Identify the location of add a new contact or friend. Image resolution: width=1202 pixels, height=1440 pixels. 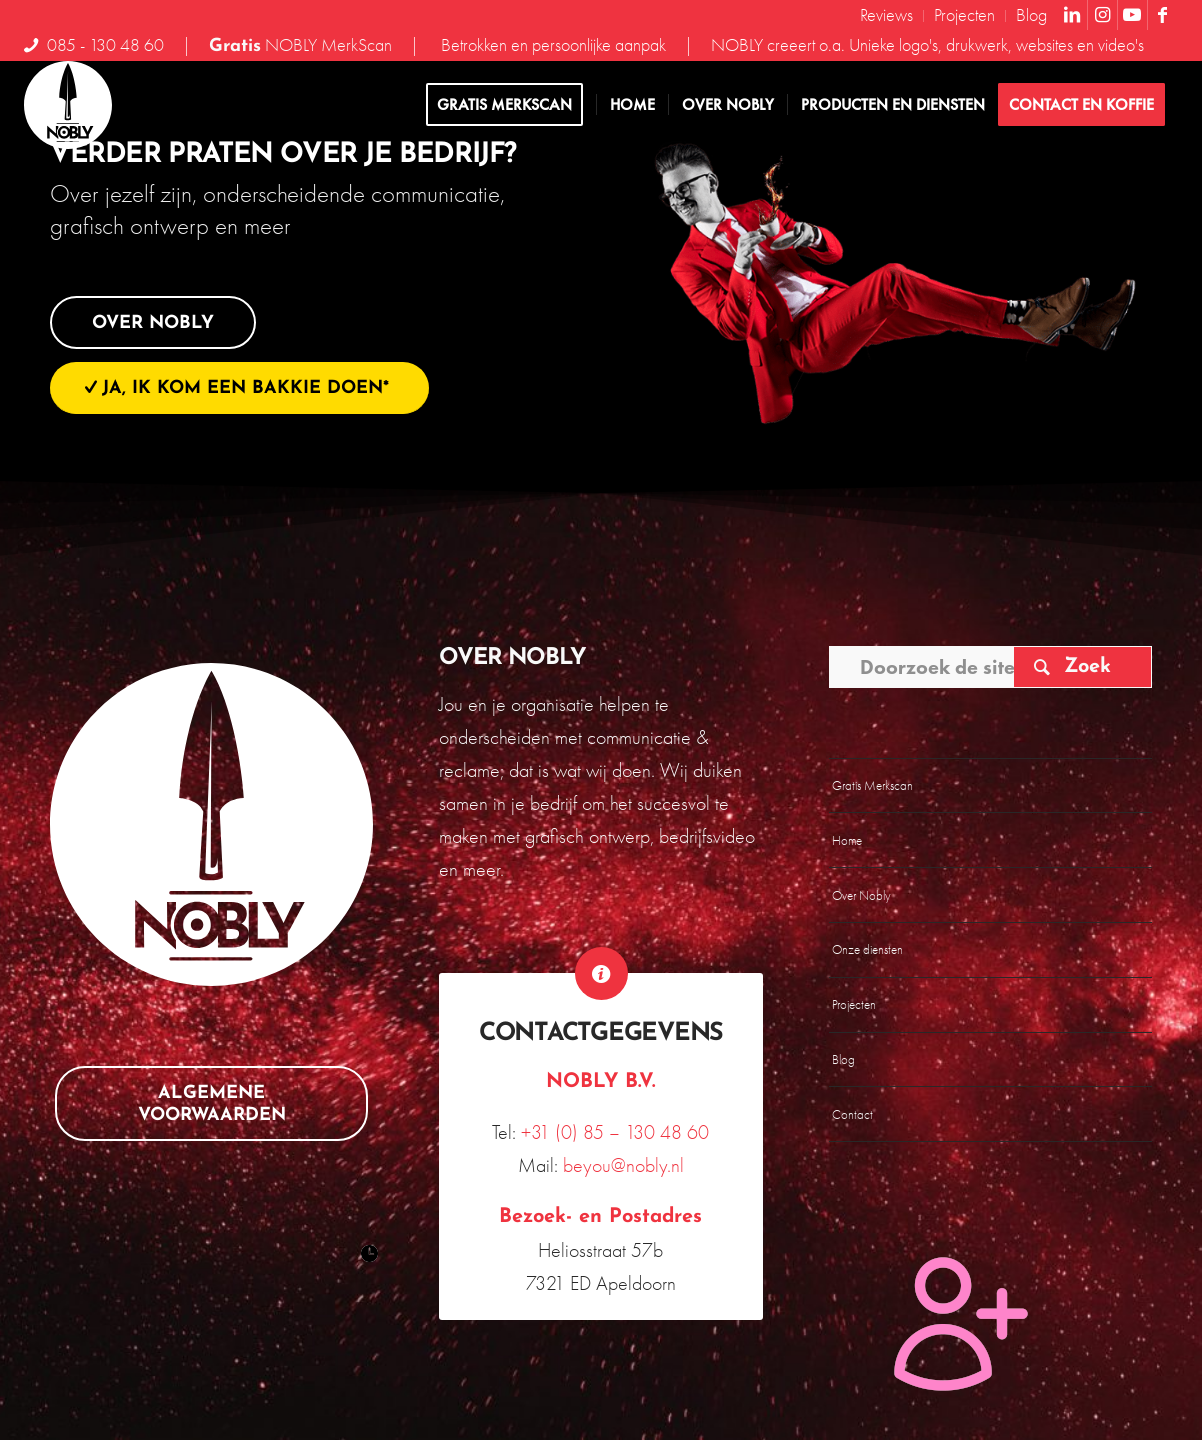
(961, 1324).